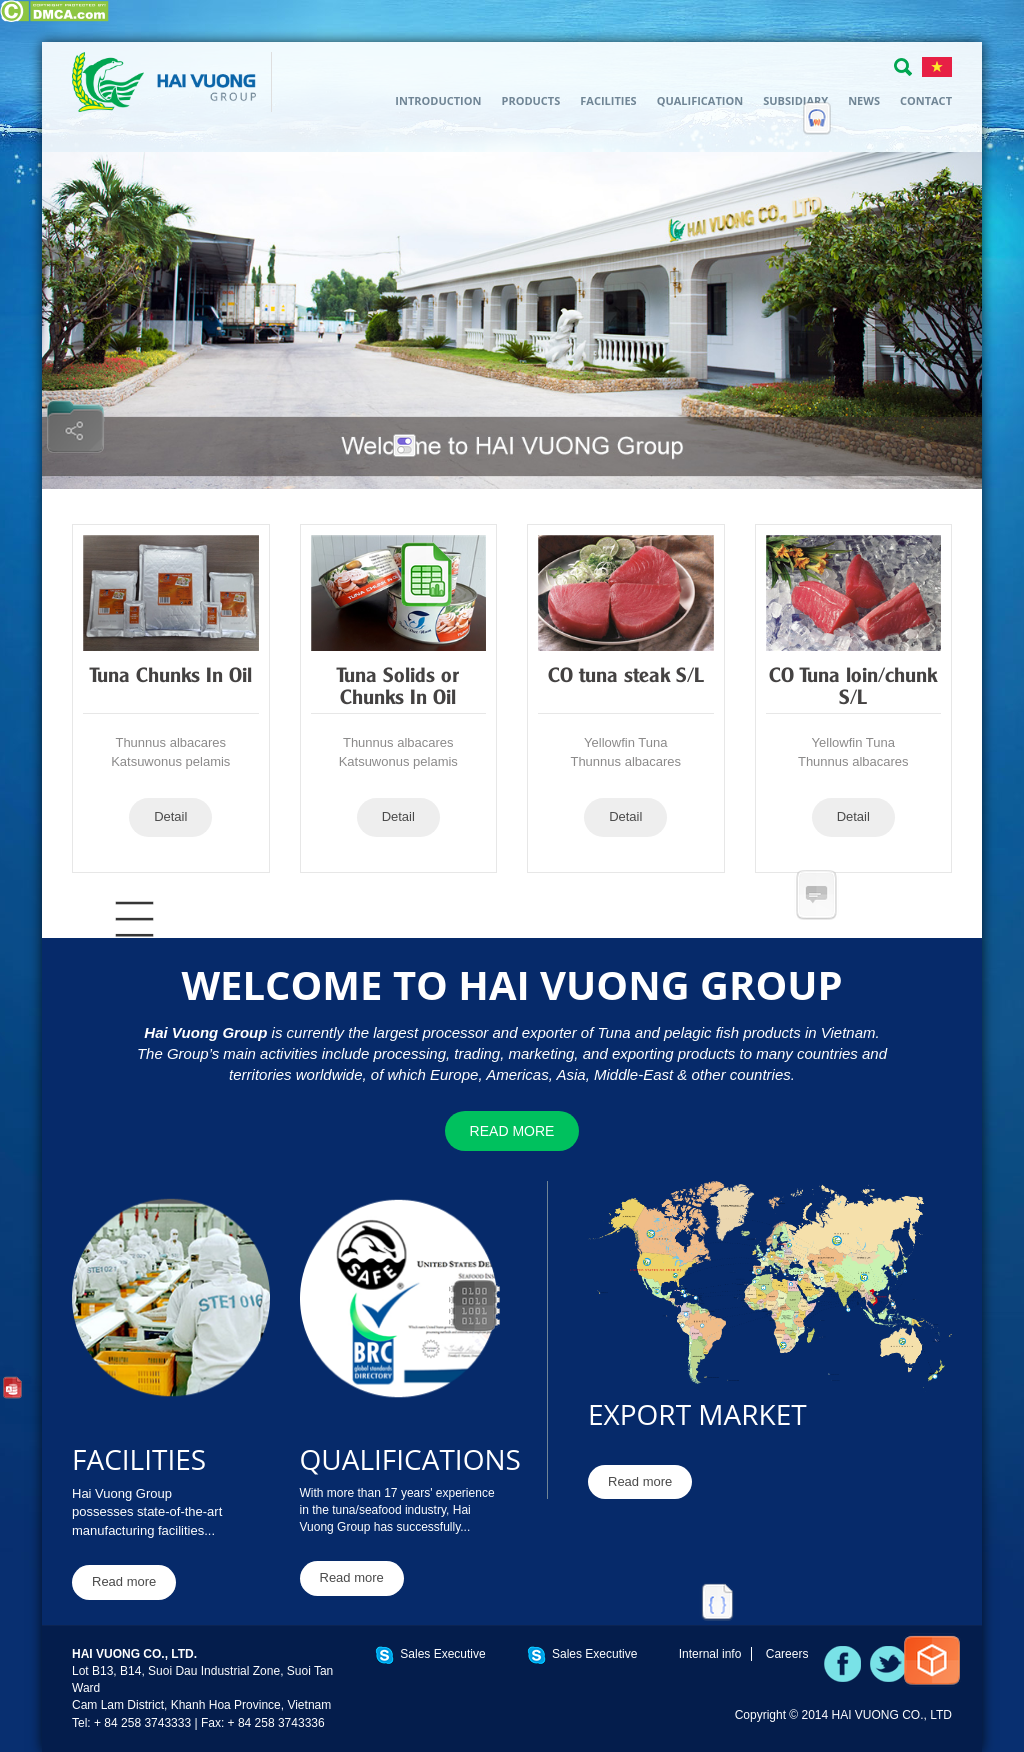 The width and height of the screenshot is (1024, 1752). I want to click on open a CSS stylesheet file, so click(717, 1601).